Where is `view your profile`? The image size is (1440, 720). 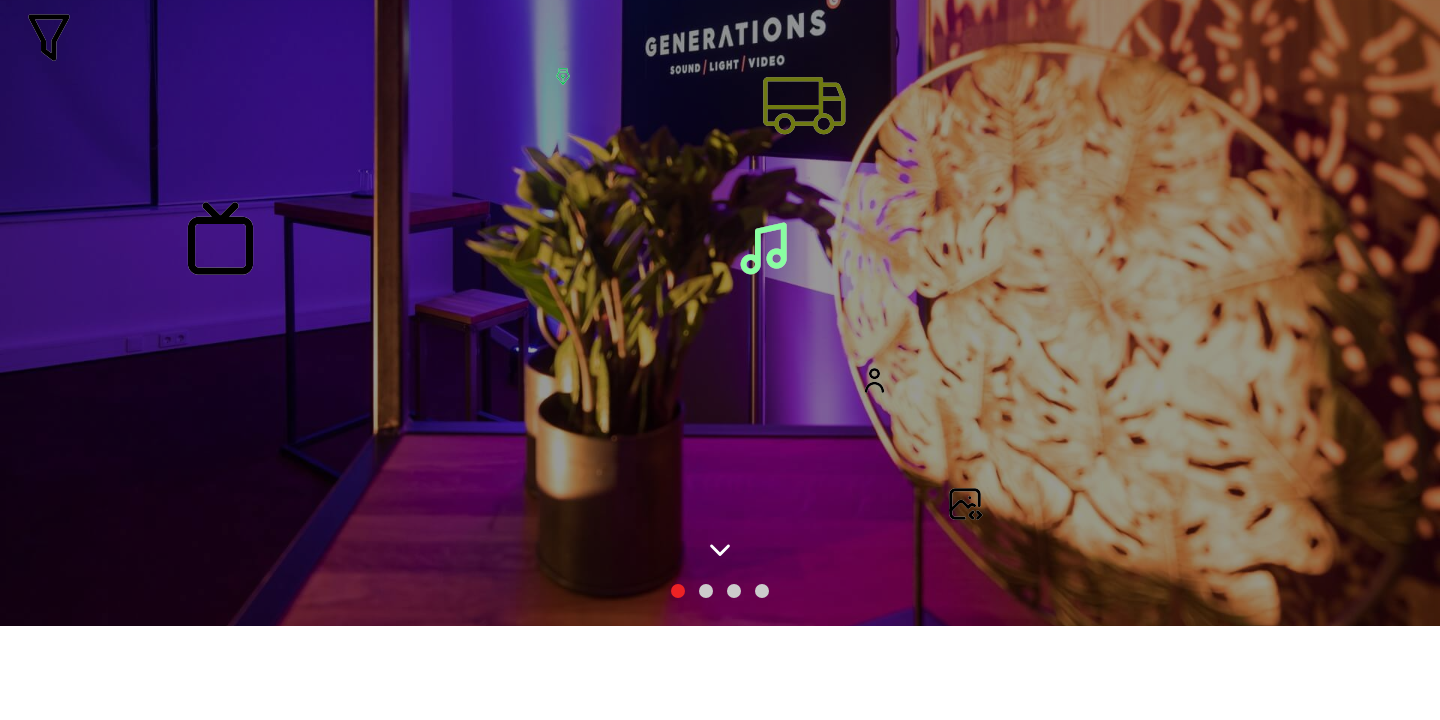 view your profile is located at coordinates (874, 380).